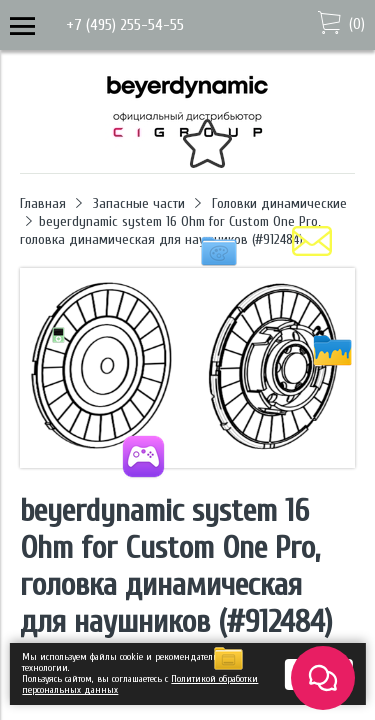 This screenshot has width=375, height=720. Describe the element at coordinates (312, 241) in the screenshot. I see `open email application` at that location.